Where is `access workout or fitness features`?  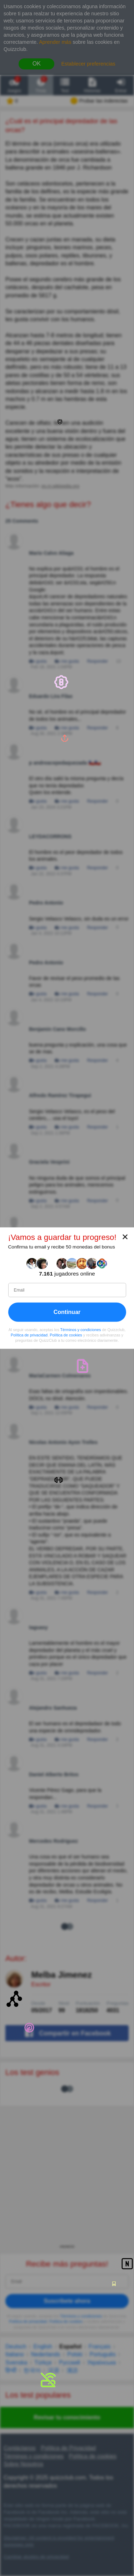 access workout or fitness features is located at coordinates (59, 1480).